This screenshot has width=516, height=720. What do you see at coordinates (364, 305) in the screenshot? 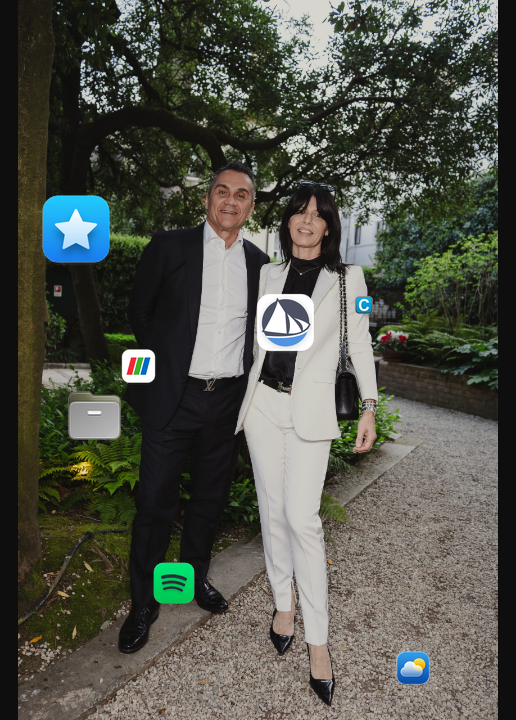
I see `launch the cemu wii u emulator` at bounding box center [364, 305].